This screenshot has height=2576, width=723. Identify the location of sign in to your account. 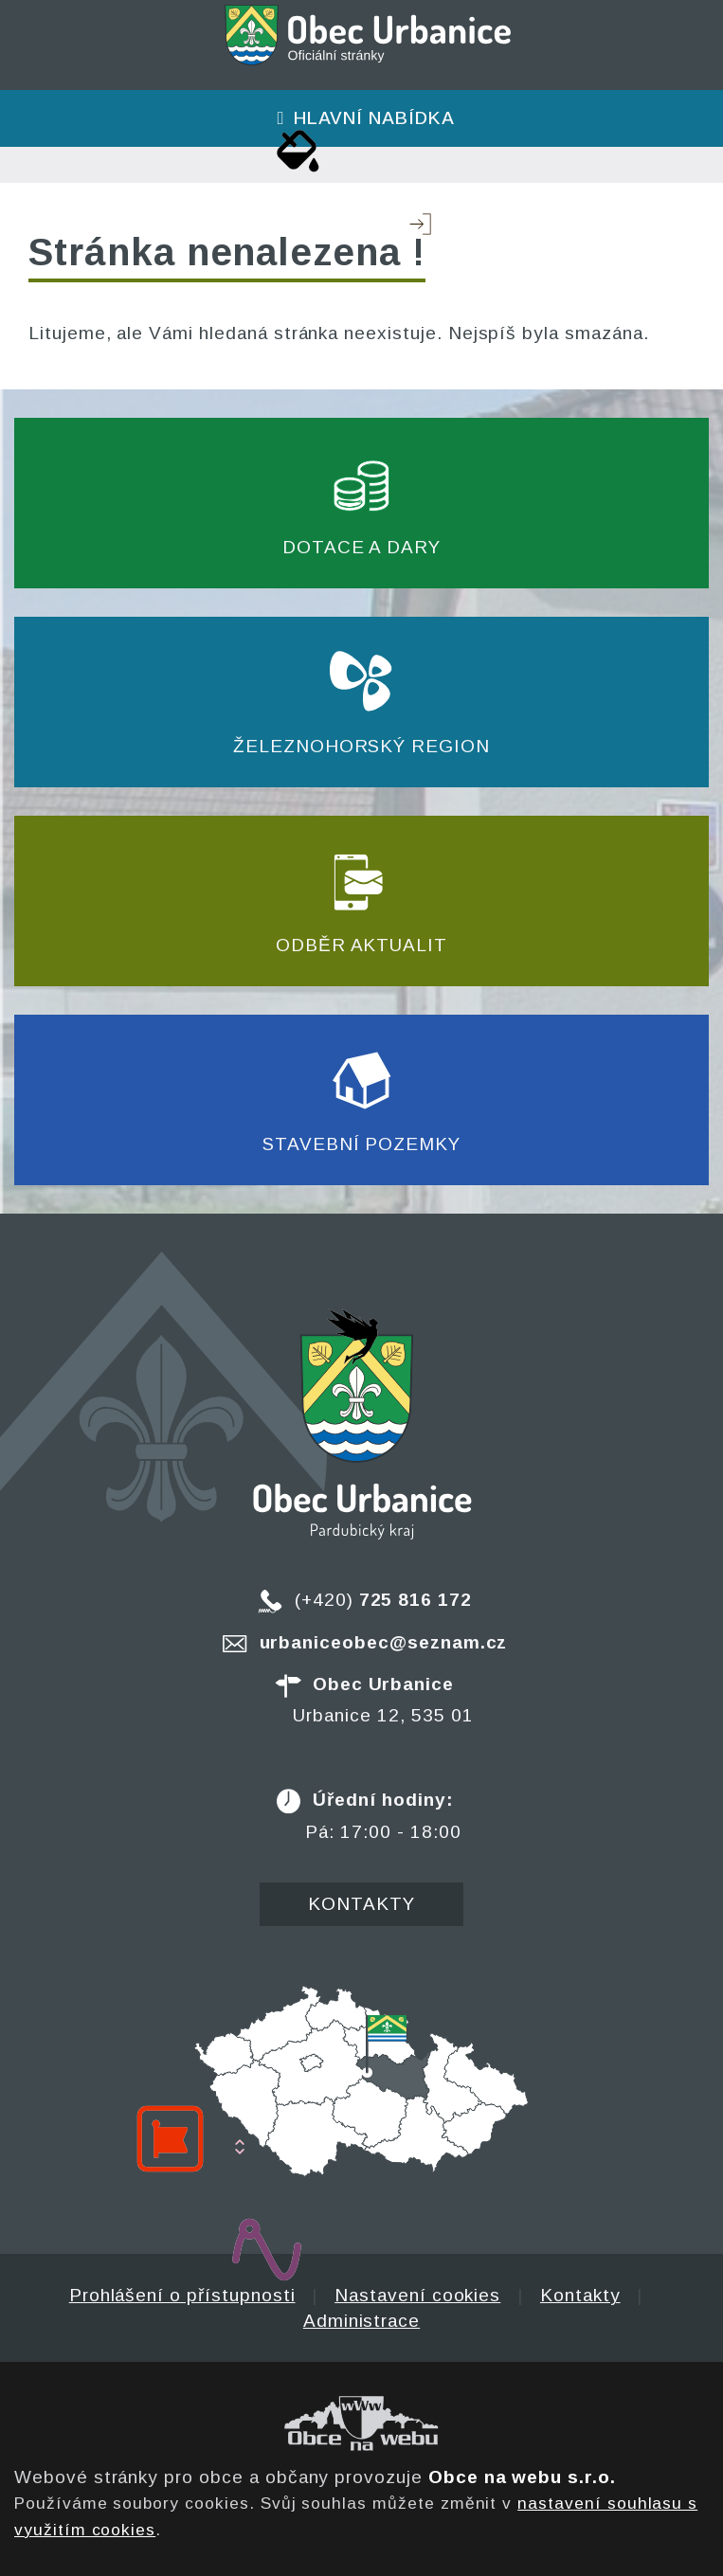
(422, 224).